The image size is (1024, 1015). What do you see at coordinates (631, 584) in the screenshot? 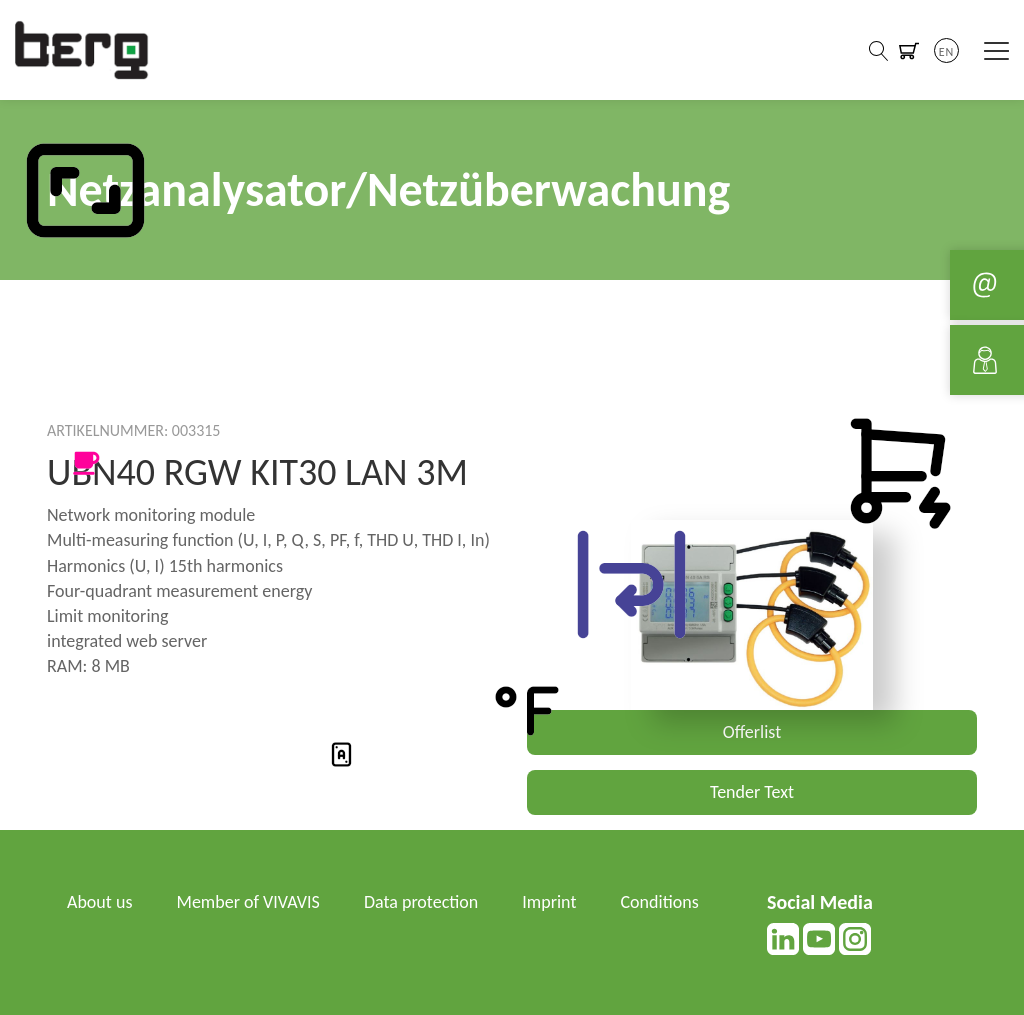
I see `wrap text to column width` at bounding box center [631, 584].